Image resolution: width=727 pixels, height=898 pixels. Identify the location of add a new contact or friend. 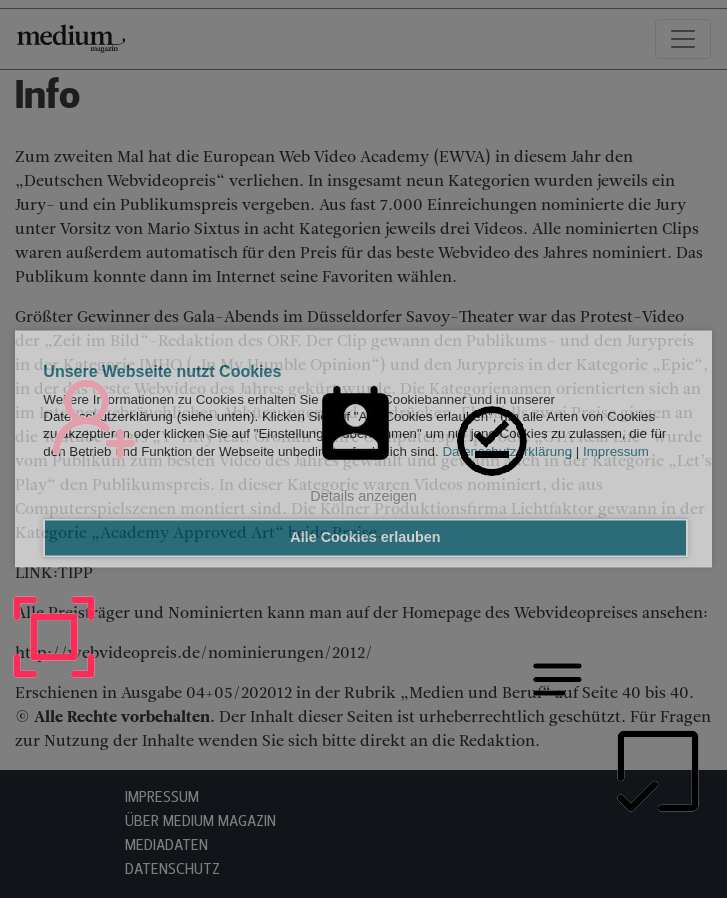
(94, 417).